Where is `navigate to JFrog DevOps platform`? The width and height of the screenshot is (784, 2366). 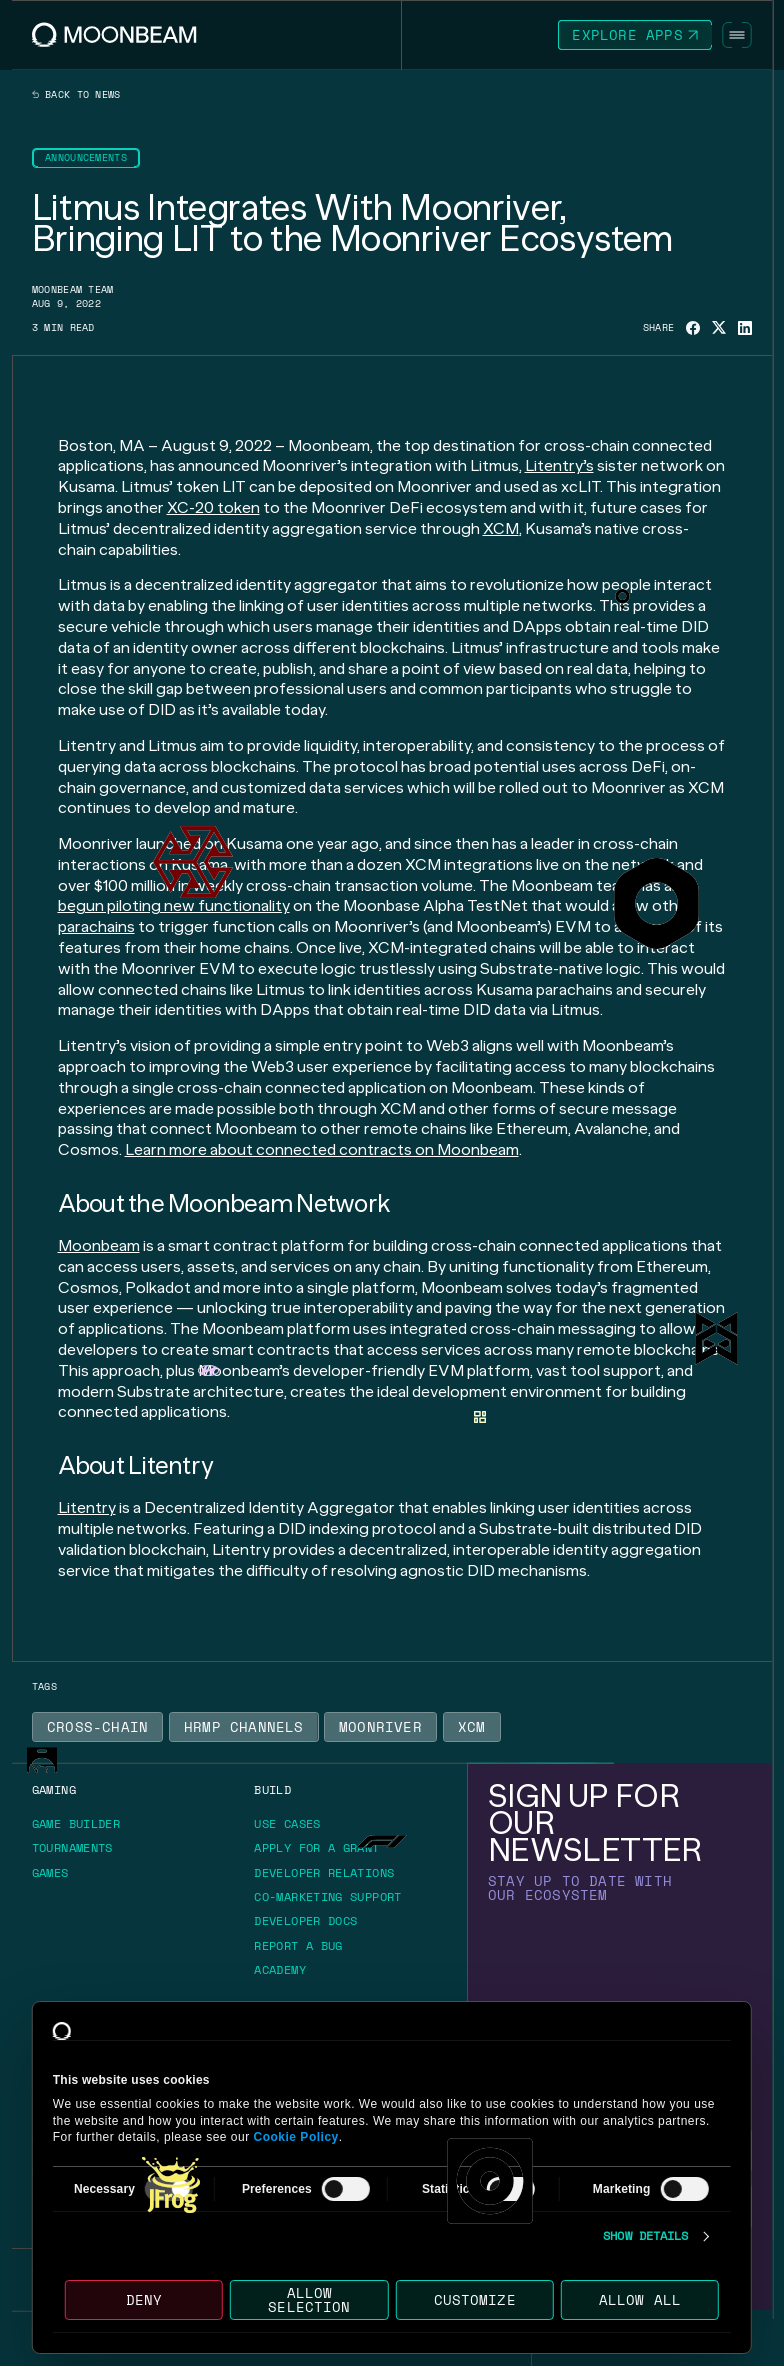 navigate to JFrog DevOps platform is located at coordinates (171, 2185).